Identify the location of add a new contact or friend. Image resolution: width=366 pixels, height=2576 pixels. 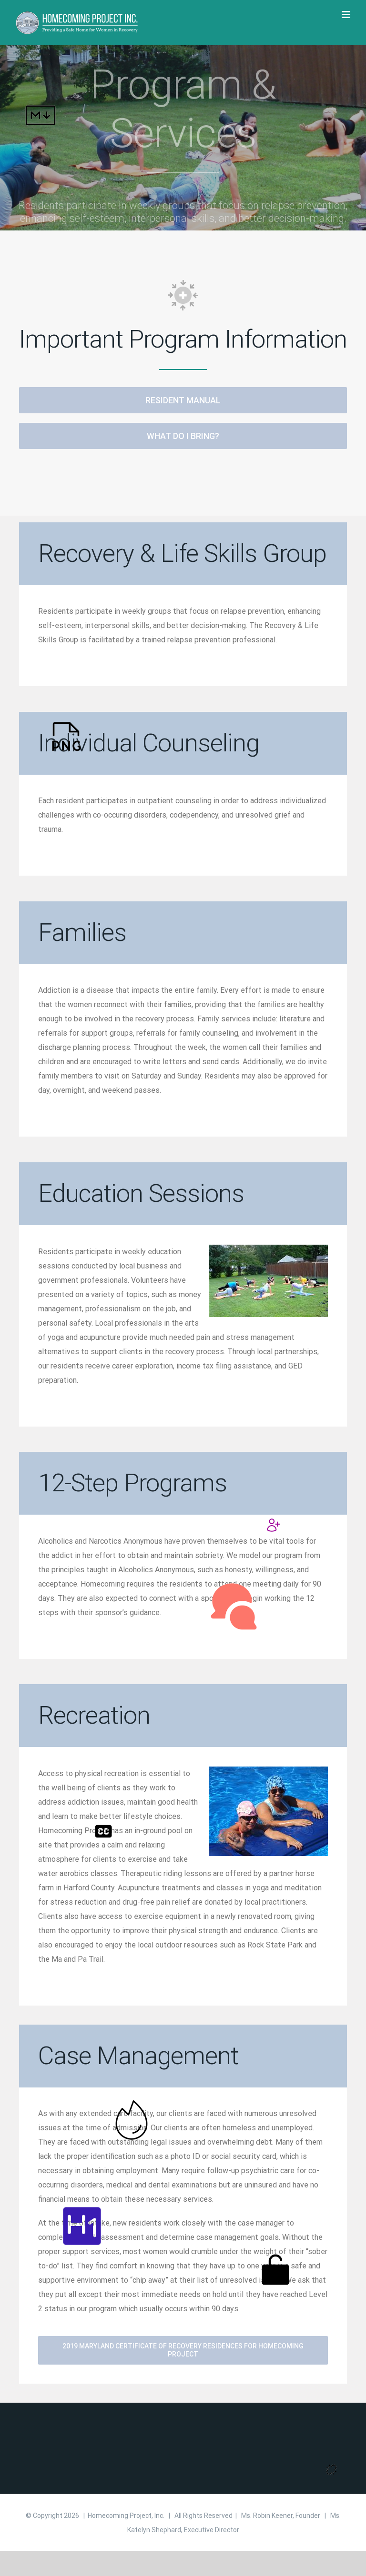
(274, 1525).